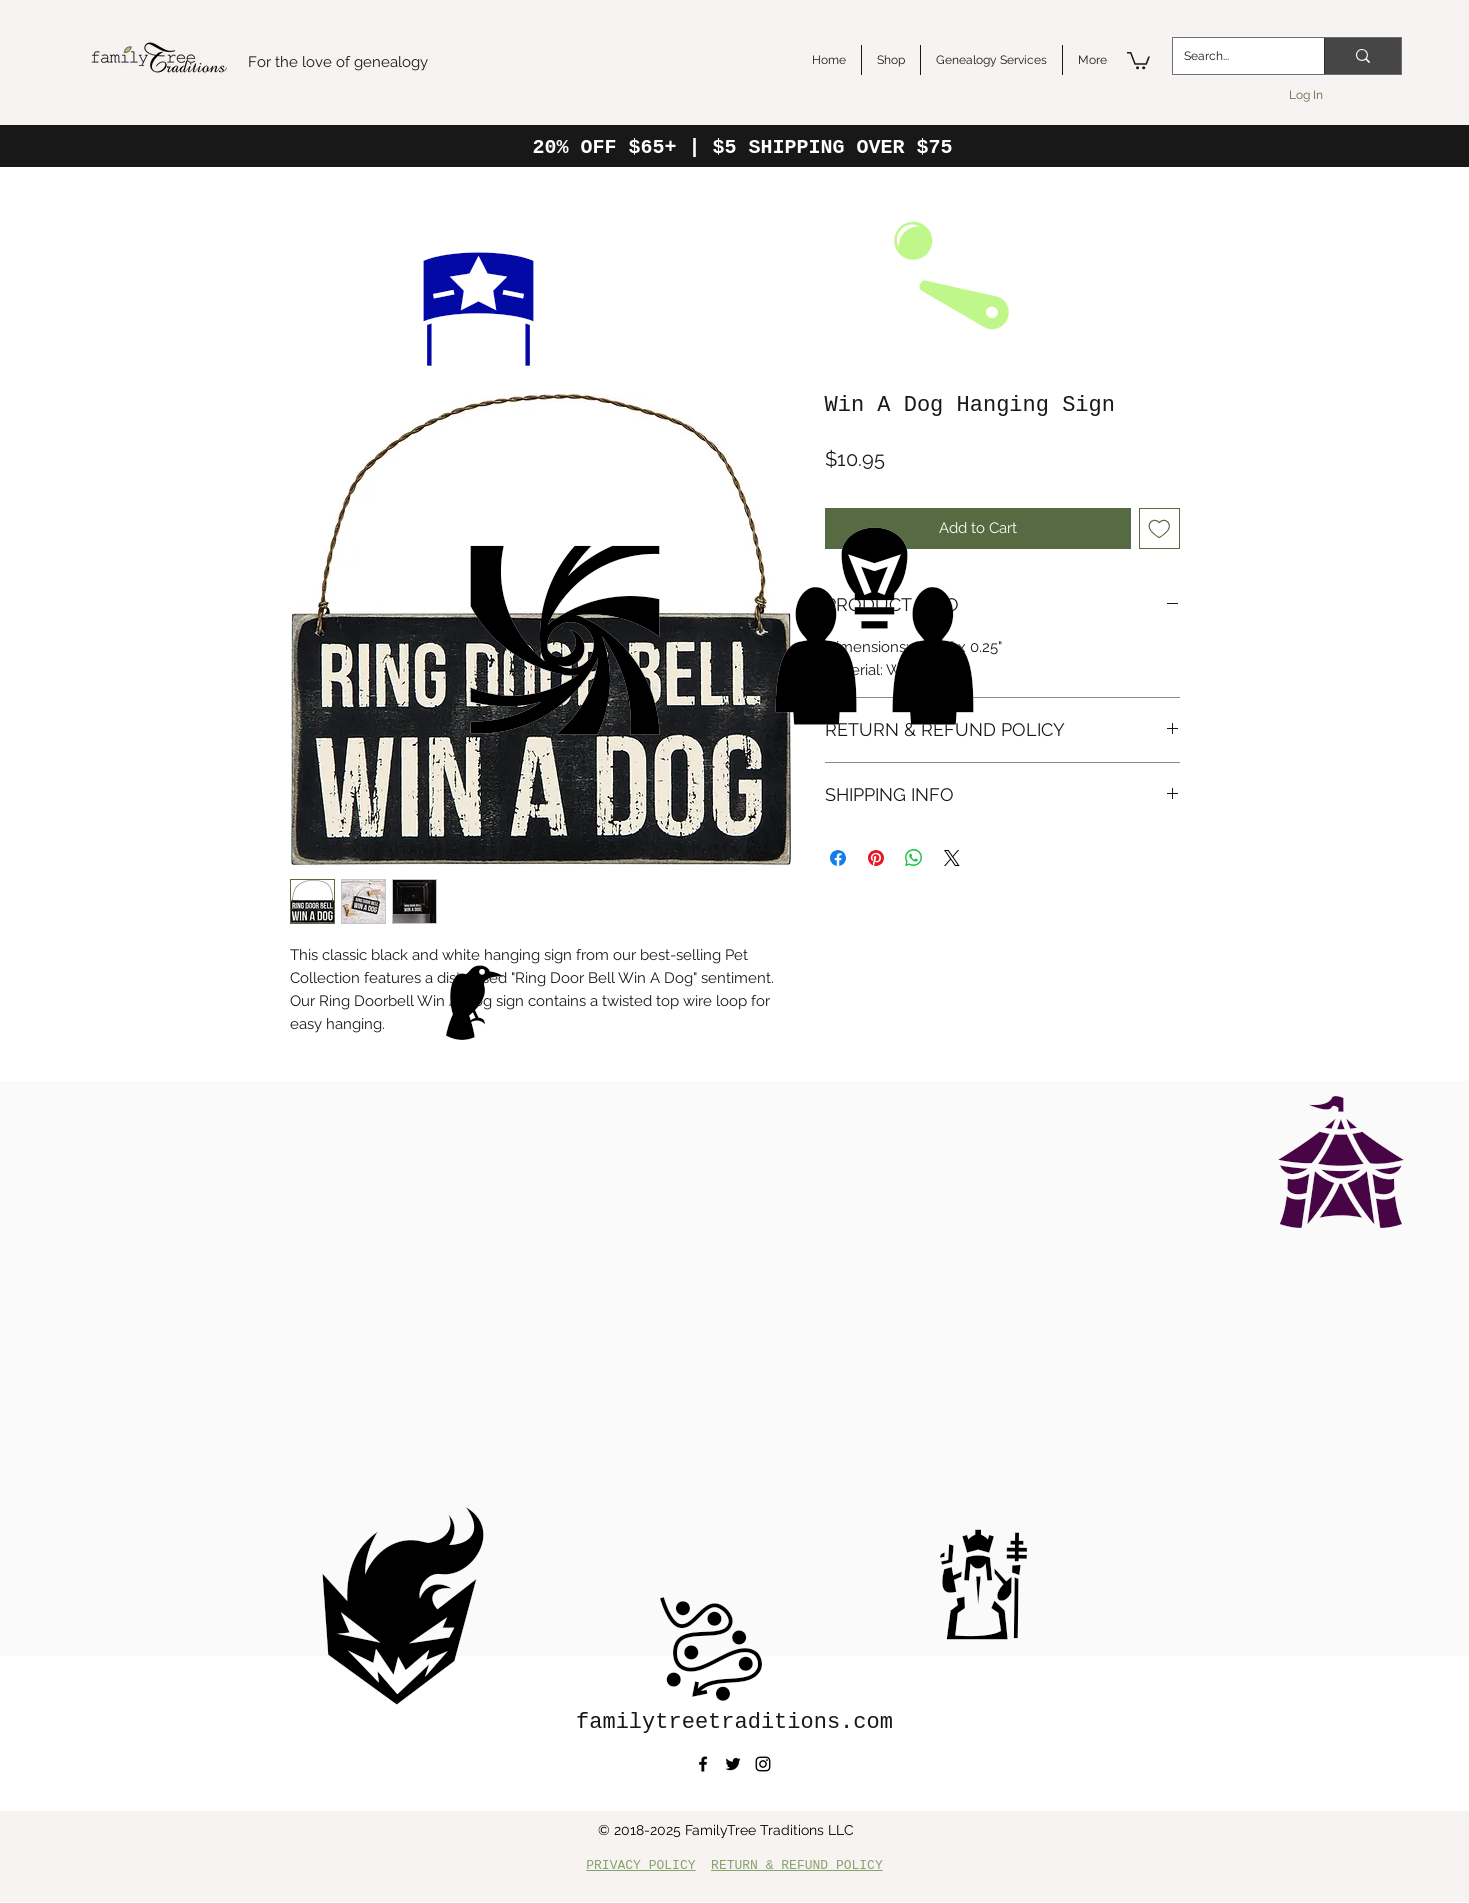 This screenshot has height=1903, width=1469. Describe the element at coordinates (478, 308) in the screenshot. I see `view featured or starred content` at that location.